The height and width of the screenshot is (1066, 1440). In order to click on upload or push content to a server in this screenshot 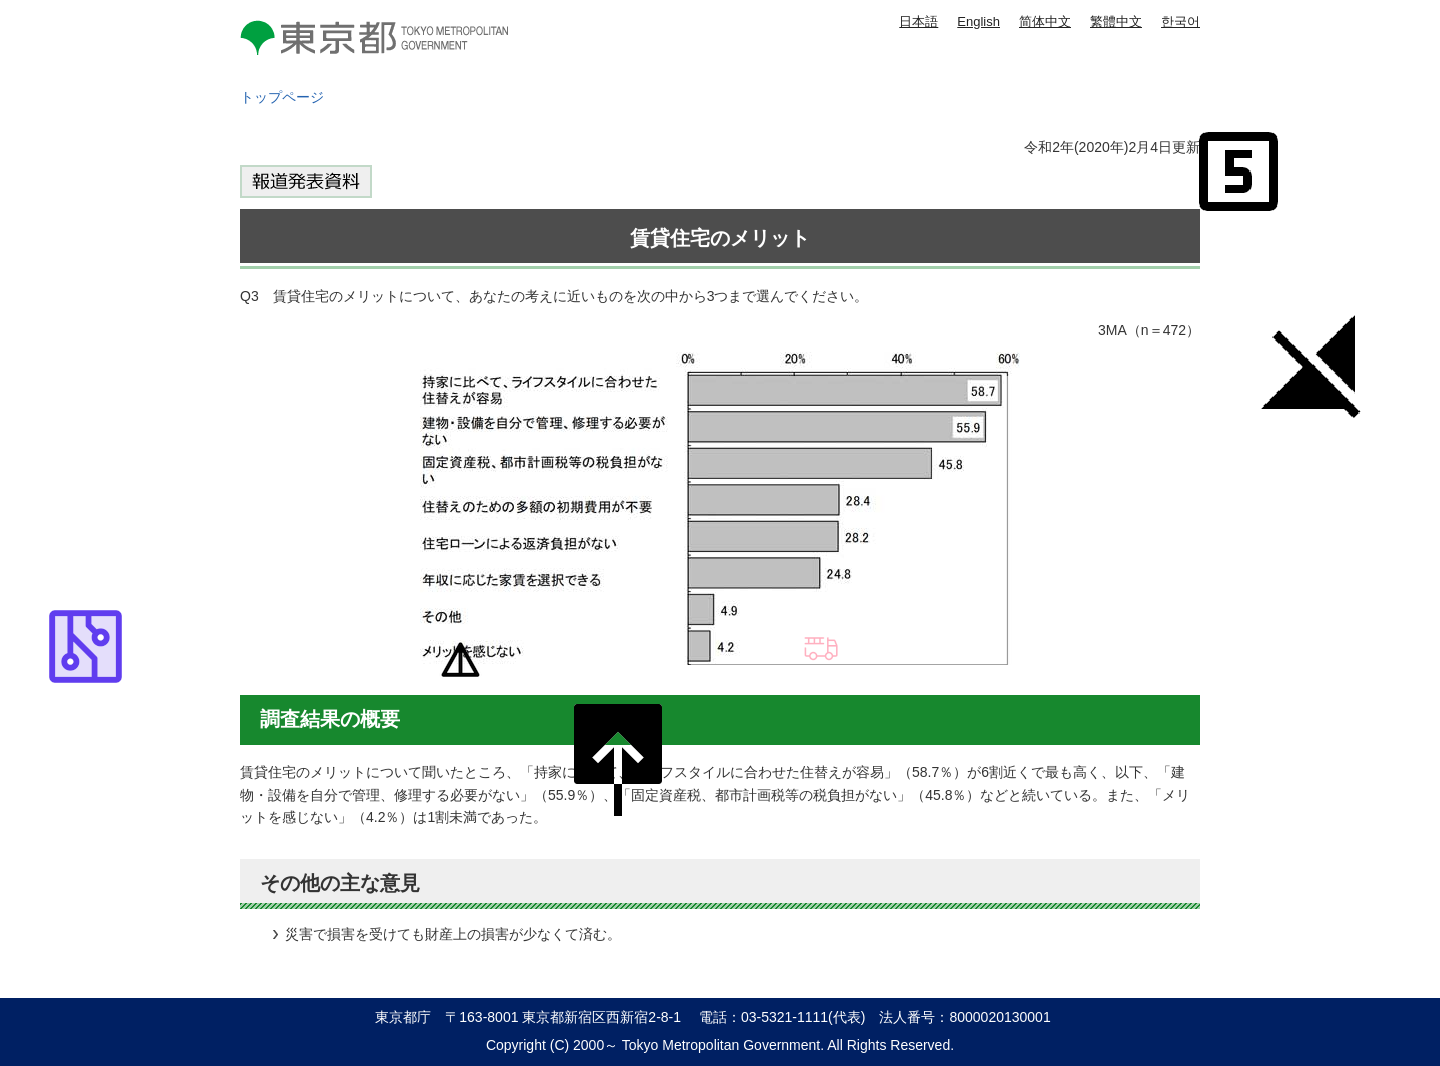, I will do `click(618, 760)`.